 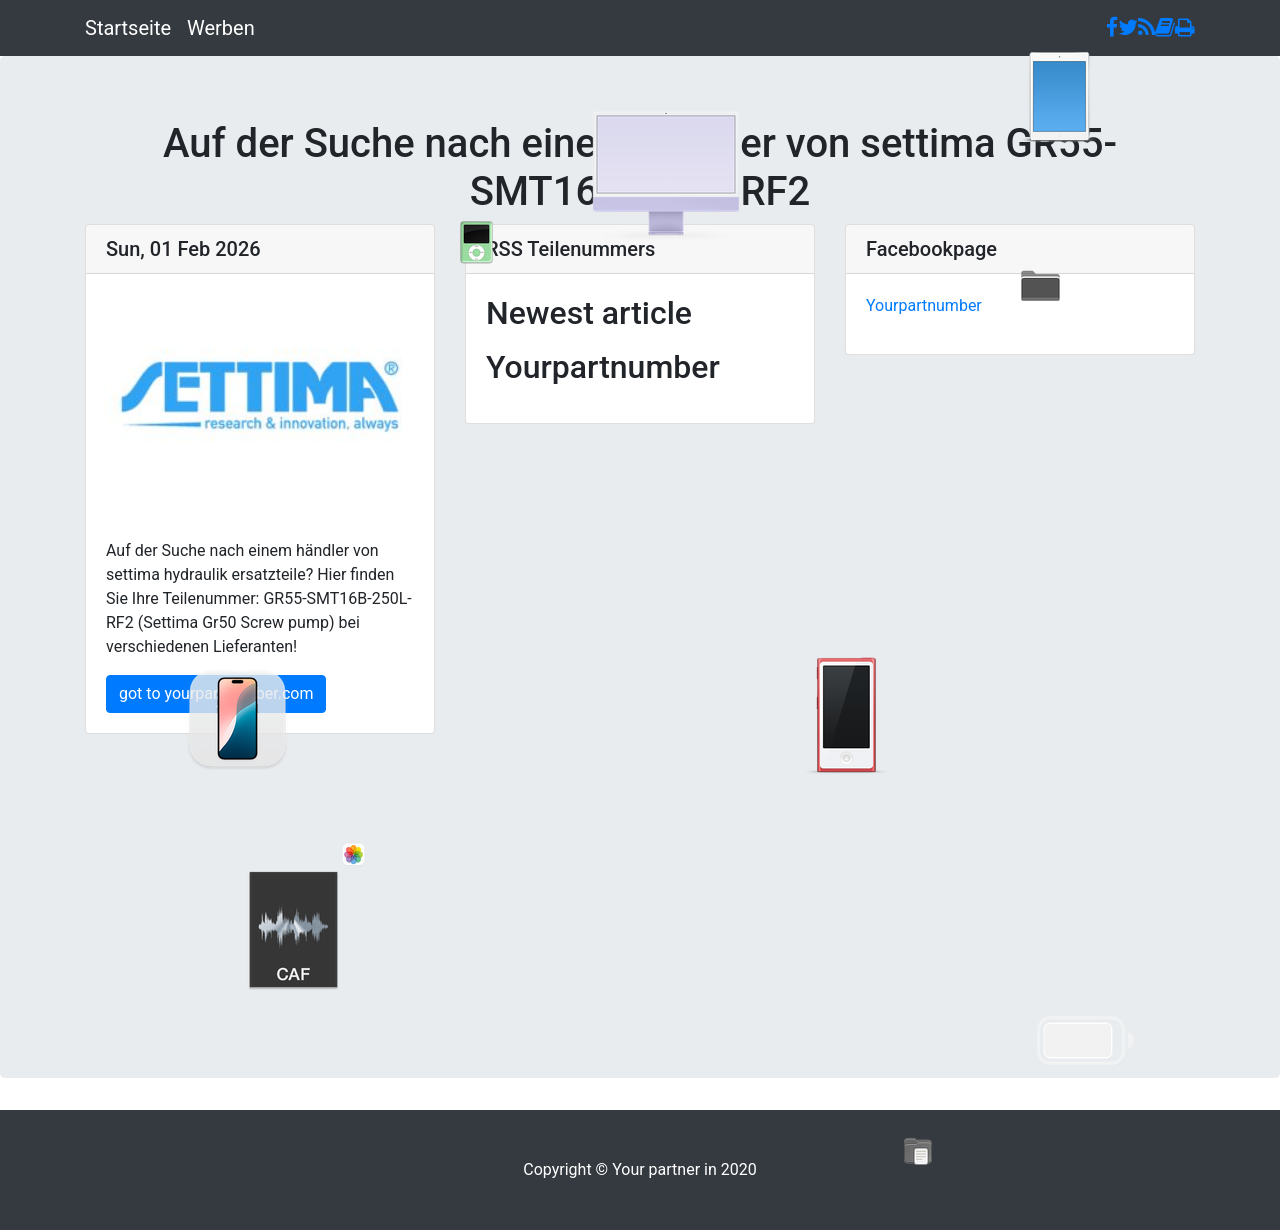 I want to click on selected folder in mail sidebar, so click(x=1040, y=285).